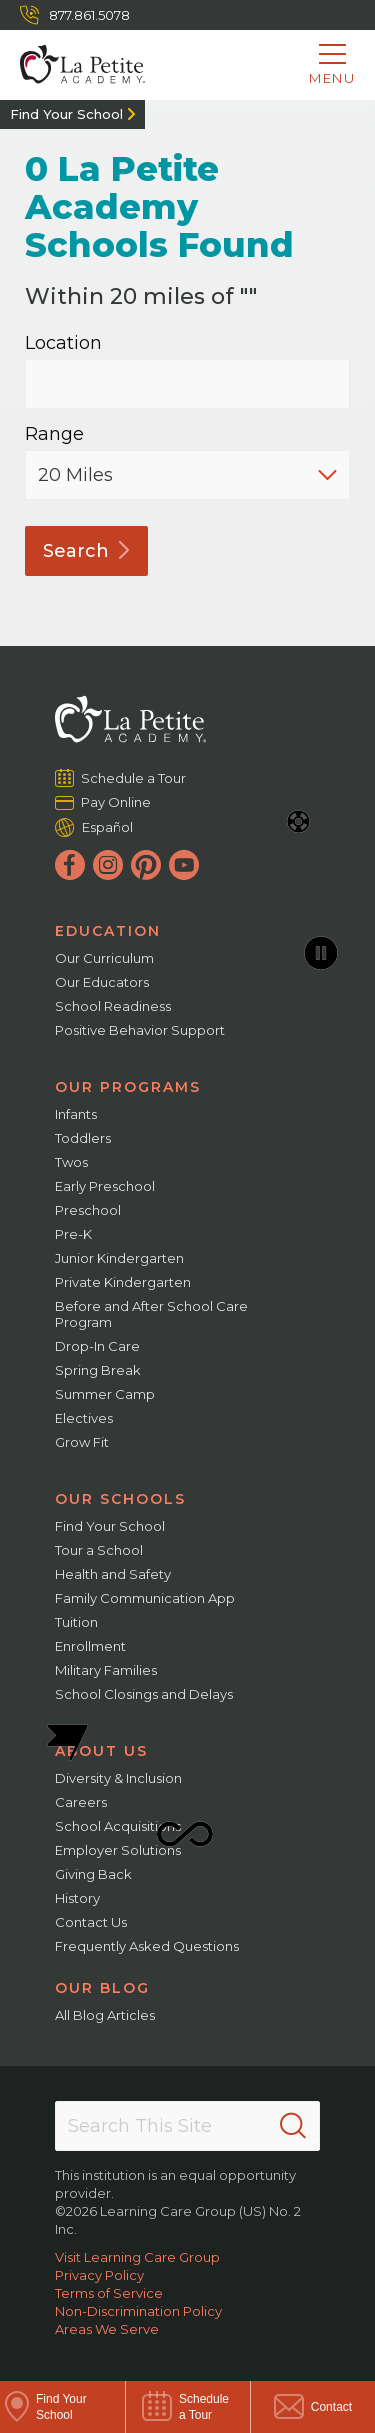 Image resolution: width=375 pixels, height=2433 pixels. I want to click on flag or mark an item for follow-up, so click(66, 1740).